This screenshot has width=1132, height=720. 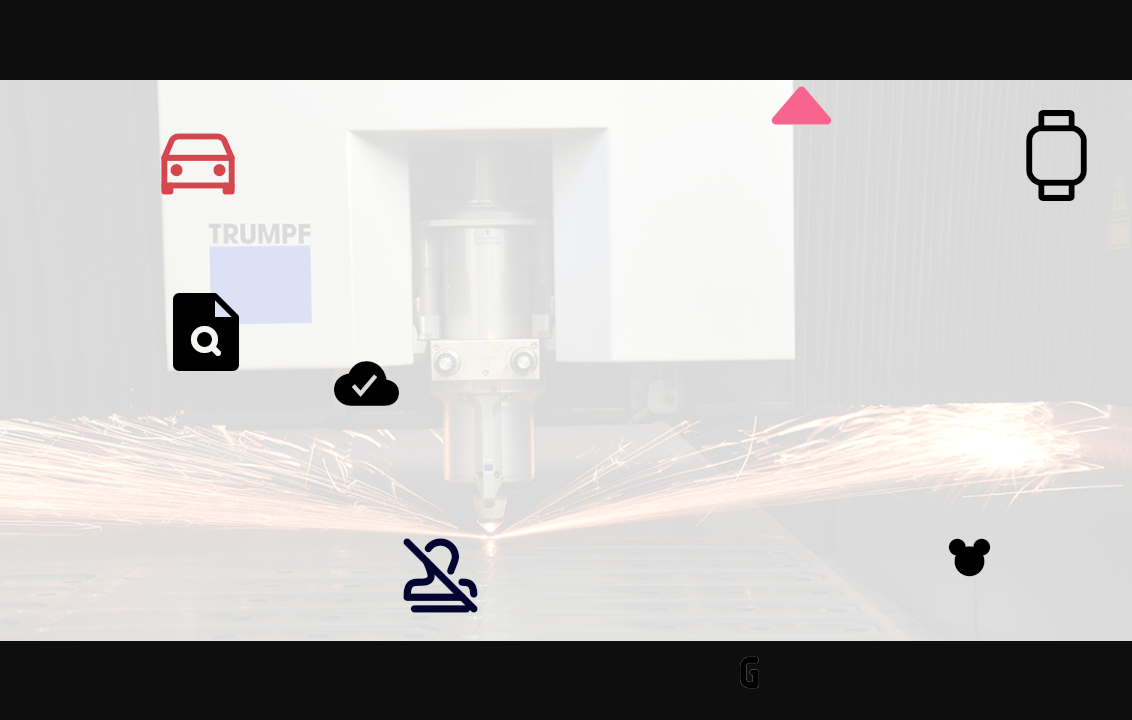 I want to click on access smartwatch settings or connectivity, so click(x=1056, y=155).